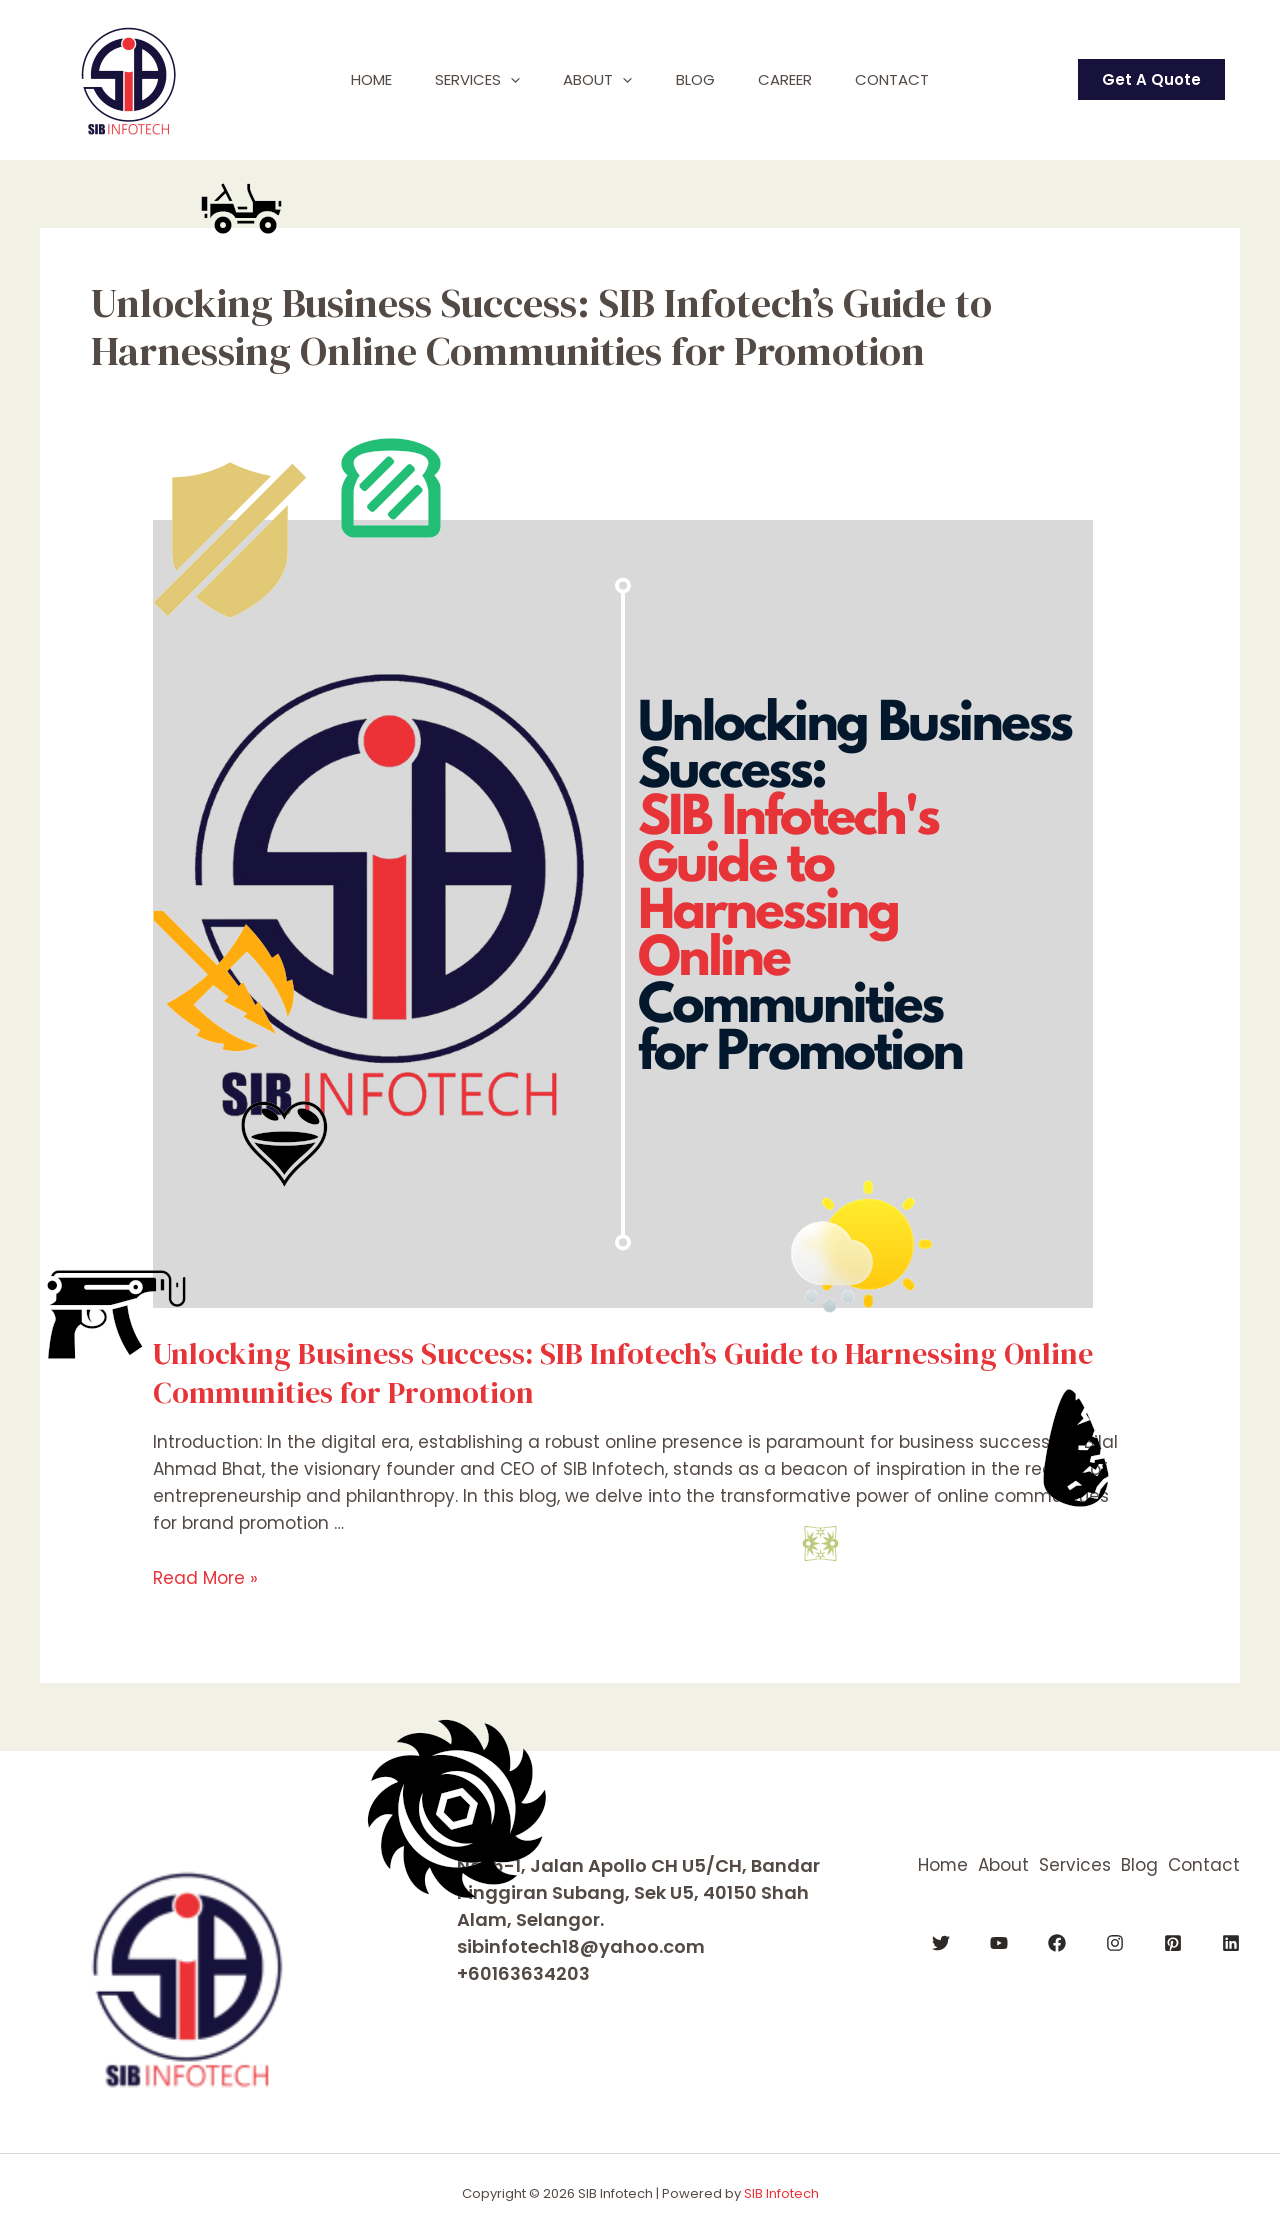 The height and width of the screenshot is (2233, 1280). What do you see at coordinates (116, 1314) in the screenshot?
I see `select skorpion submachine gun in weapon loadout` at bounding box center [116, 1314].